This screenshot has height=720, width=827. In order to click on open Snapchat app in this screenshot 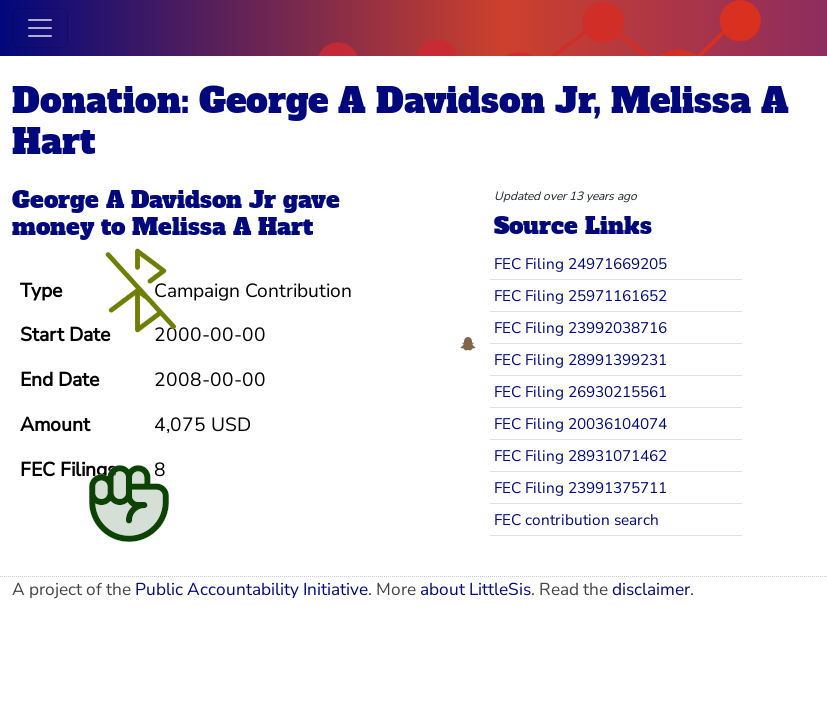, I will do `click(468, 344)`.